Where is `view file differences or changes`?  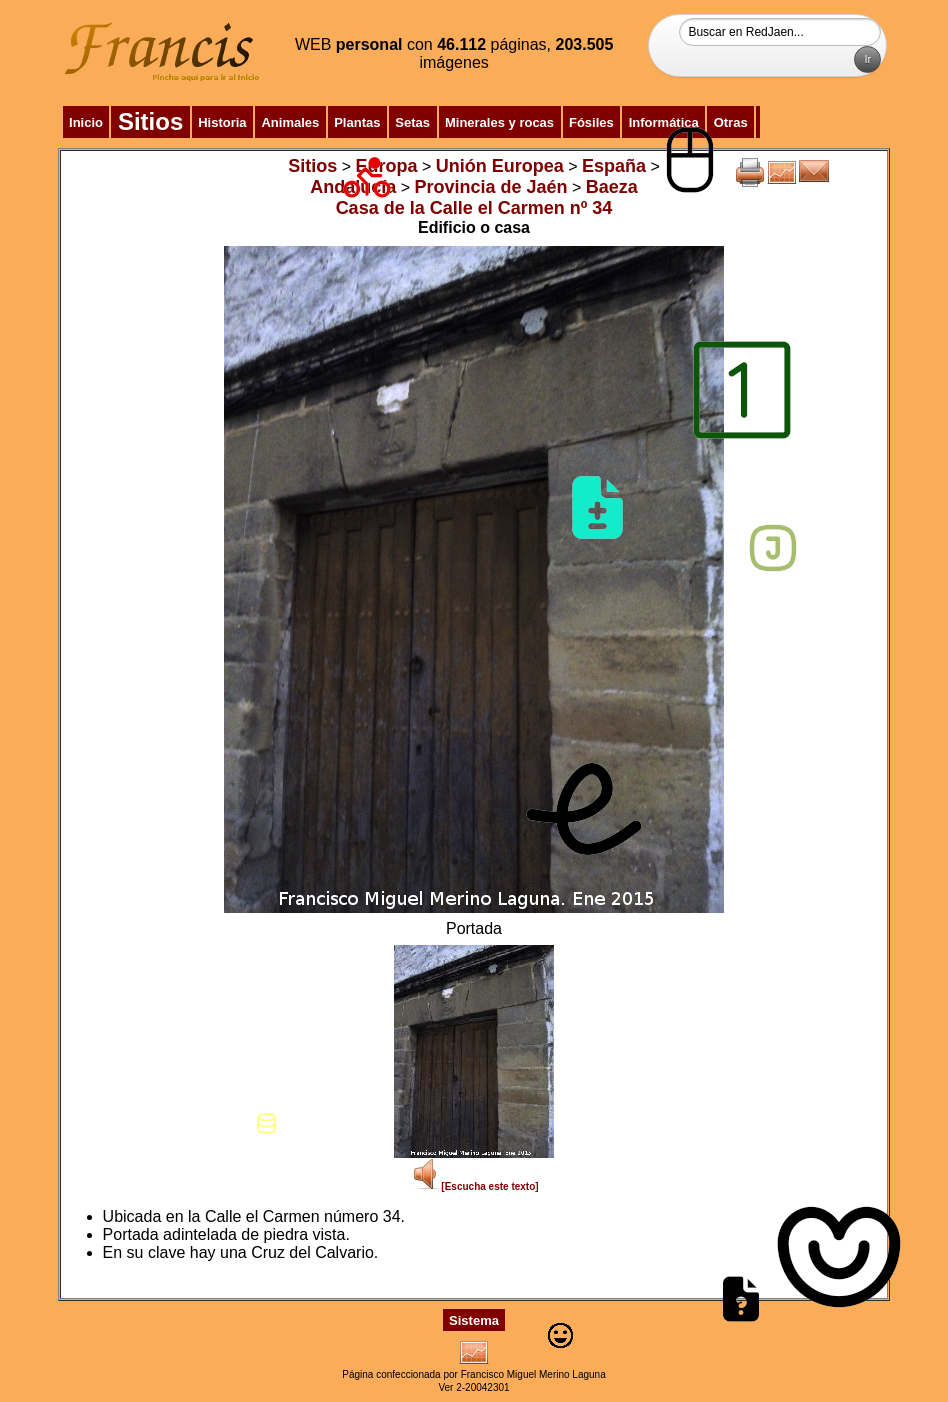 view file differences or changes is located at coordinates (597, 507).